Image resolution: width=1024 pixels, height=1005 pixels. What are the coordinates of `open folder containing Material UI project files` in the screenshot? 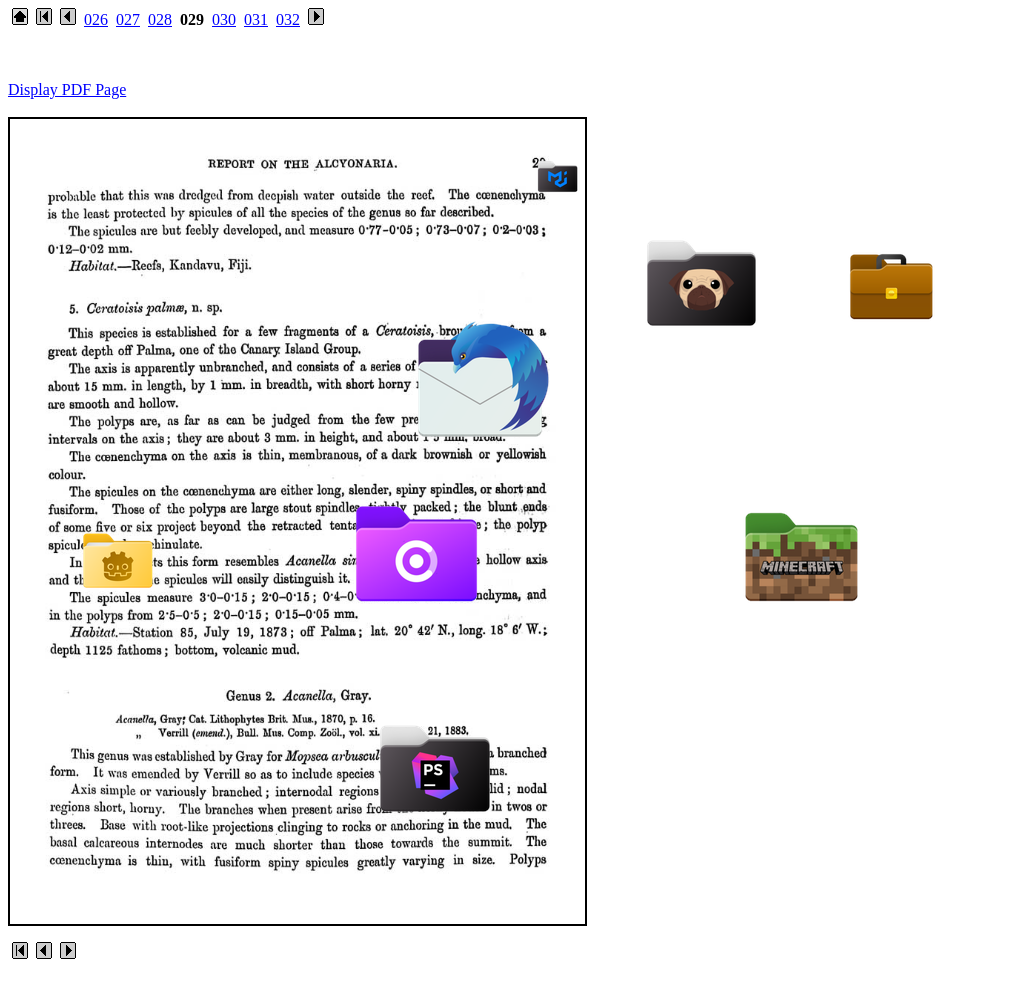 It's located at (557, 177).